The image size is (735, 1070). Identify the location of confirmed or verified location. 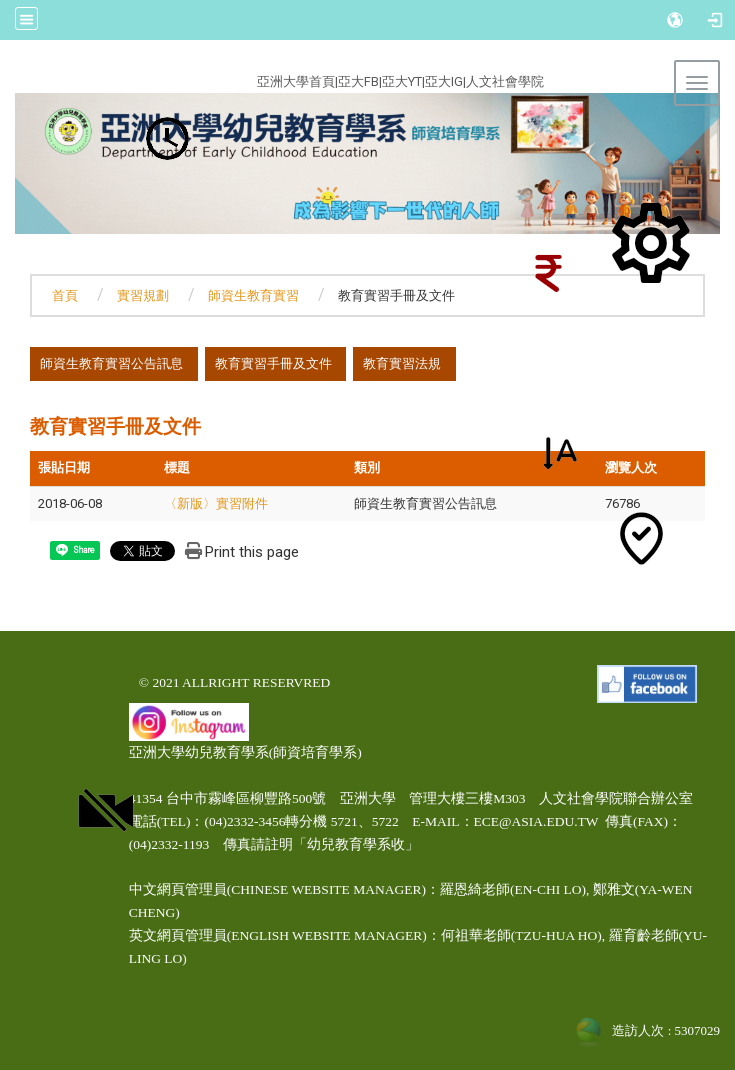
(641, 538).